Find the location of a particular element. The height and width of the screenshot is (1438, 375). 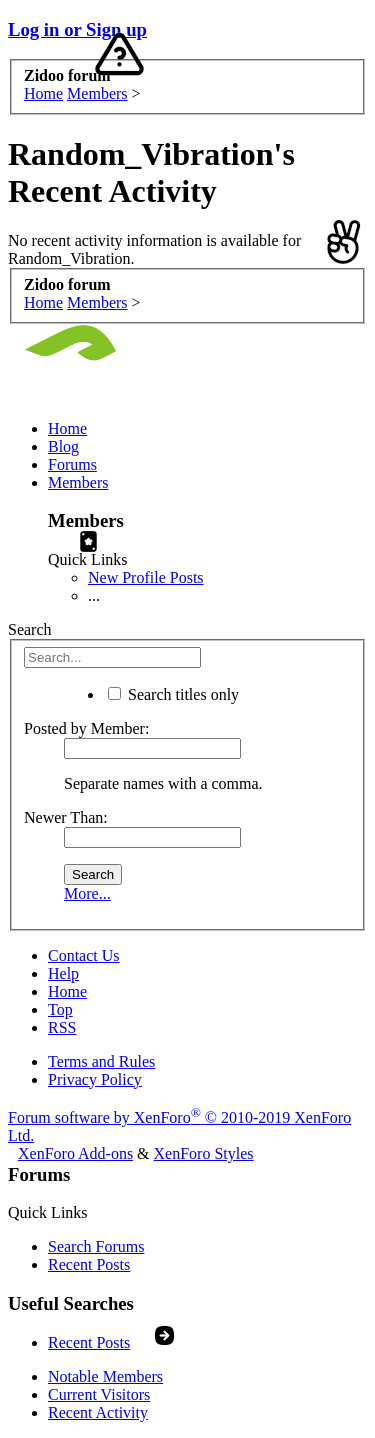

view starred or favorite playing cards is located at coordinates (88, 541).